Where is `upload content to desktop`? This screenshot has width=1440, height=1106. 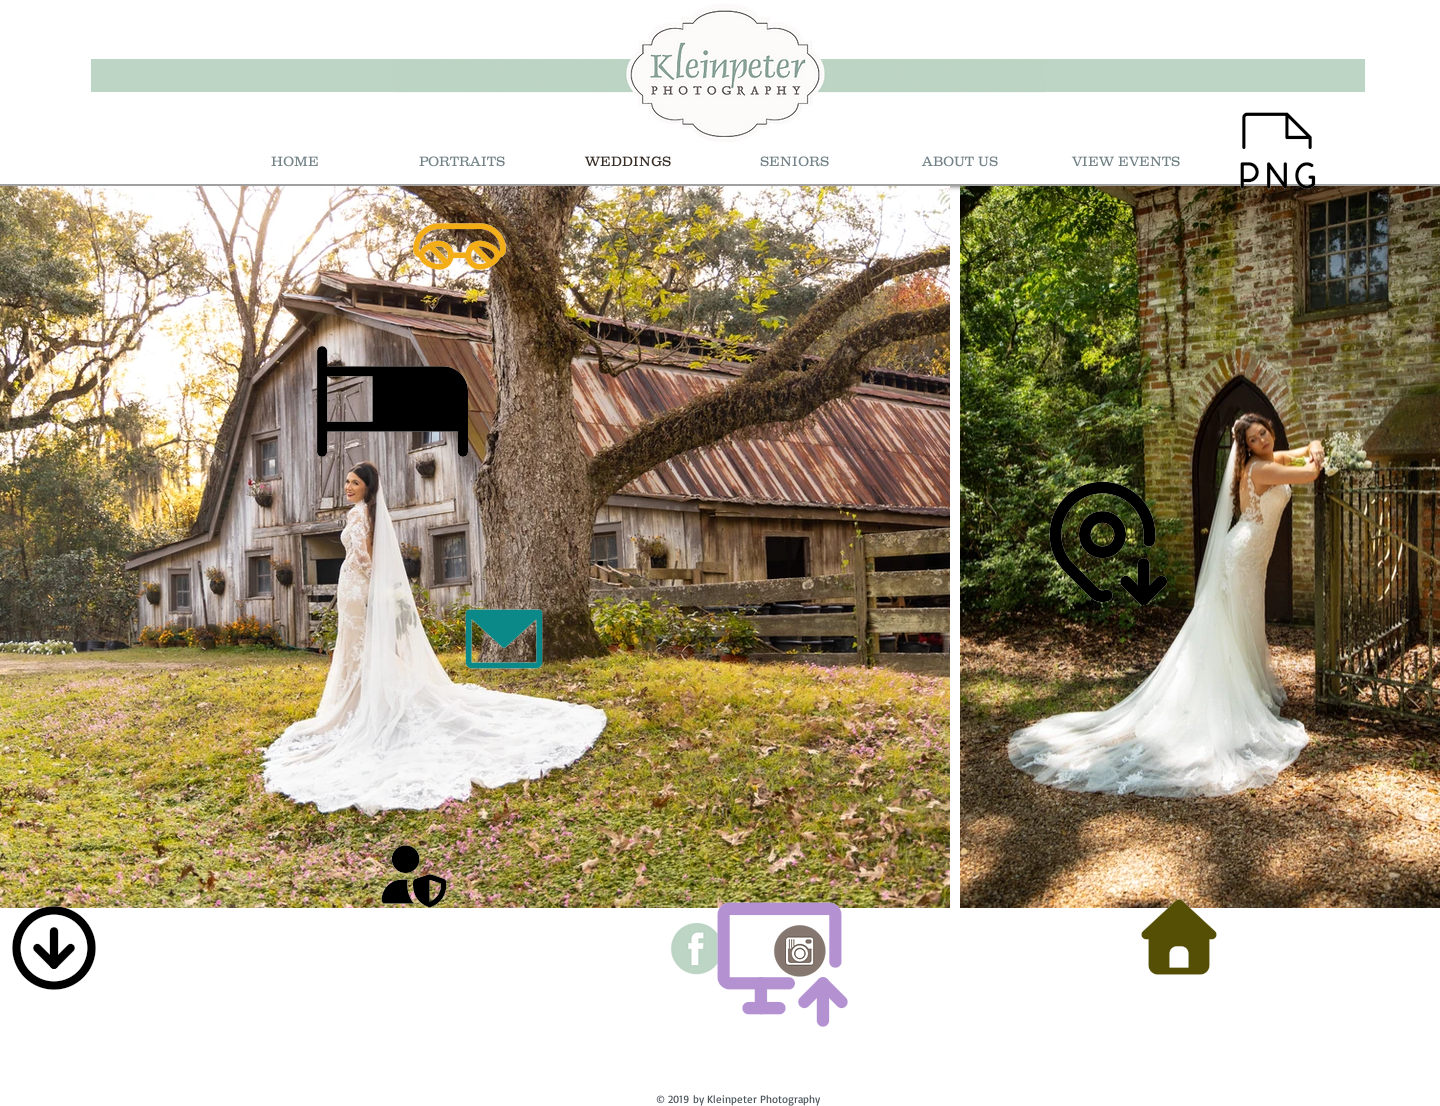
upload content to desktop is located at coordinates (779, 958).